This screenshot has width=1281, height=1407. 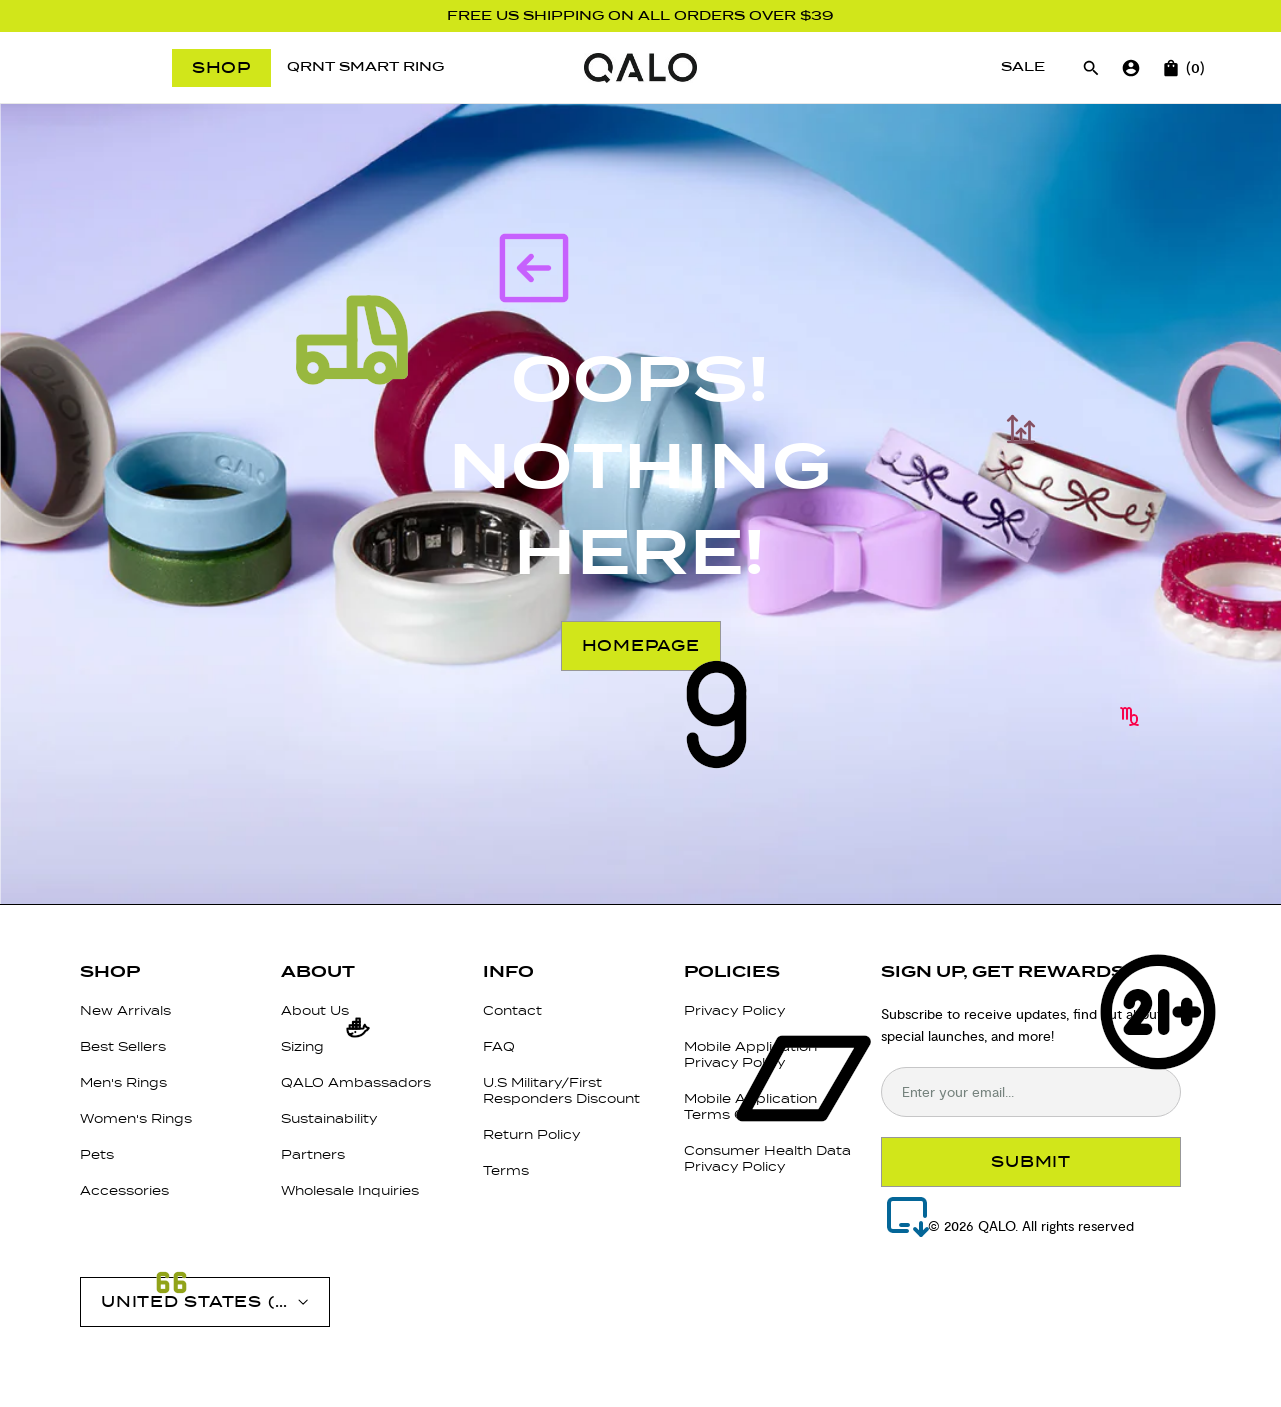 What do you see at coordinates (1158, 1012) in the screenshot?
I see `indicates content restricted to users 21 and older` at bounding box center [1158, 1012].